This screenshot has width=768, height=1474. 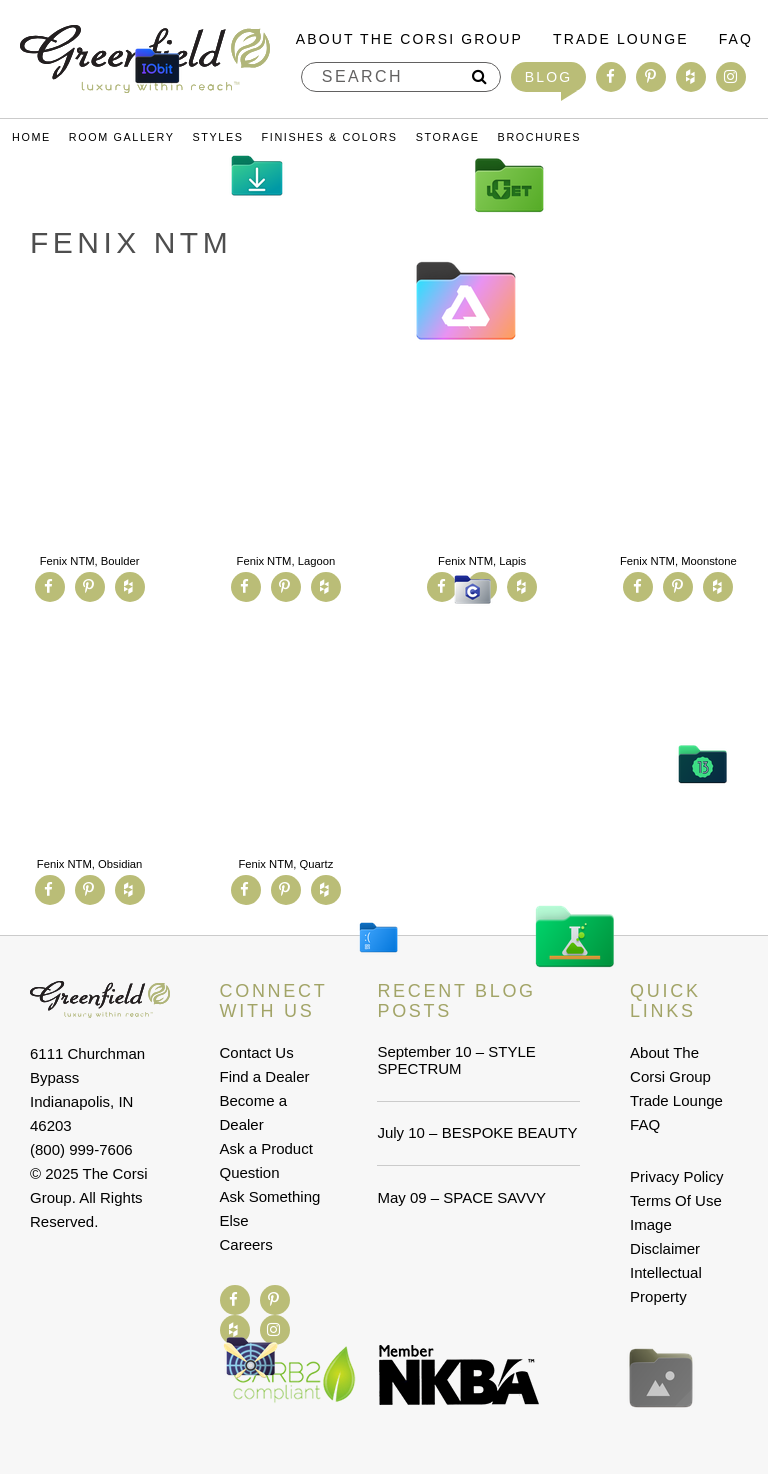 What do you see at coordinates (509, 187) in the screenshot?
I see `open uGet download manager folder` at bounding box center [509, 187].